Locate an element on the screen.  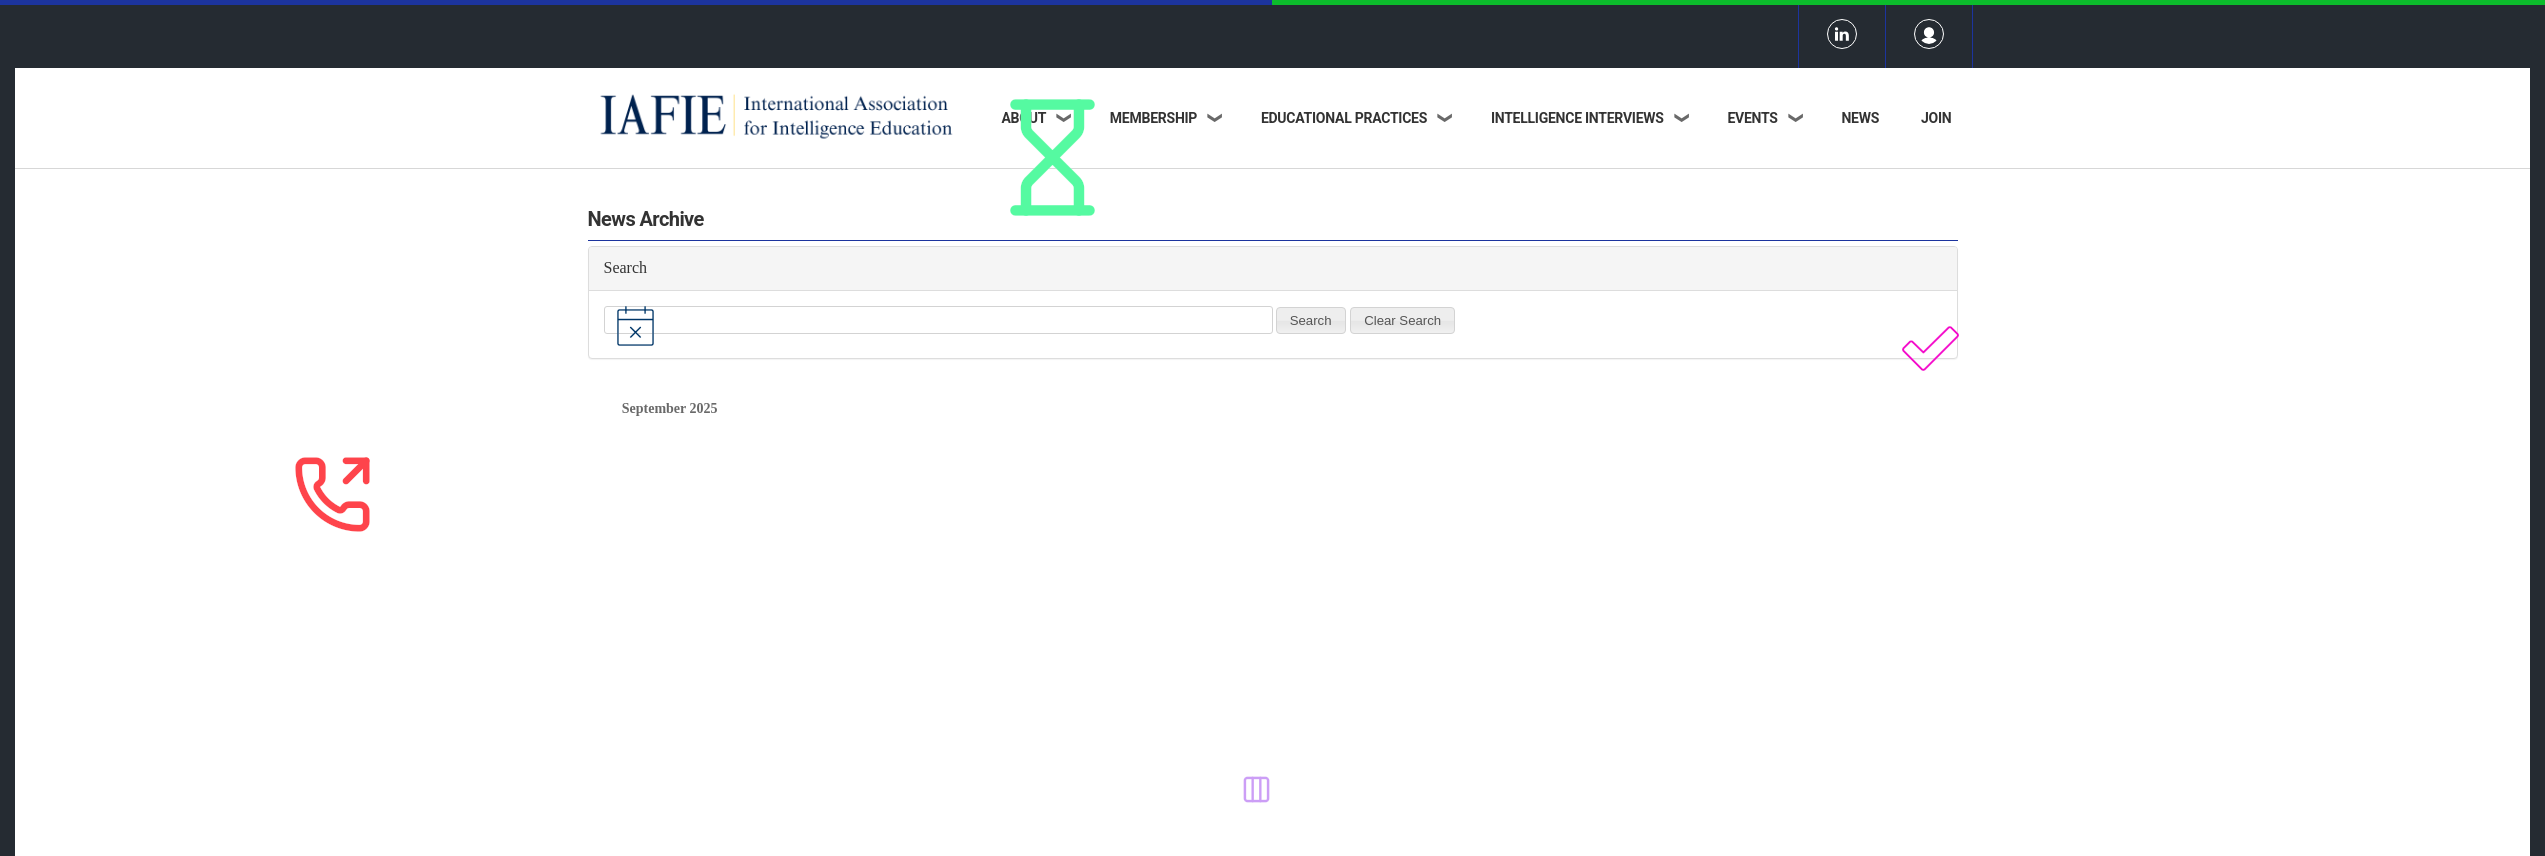
confirm or submit an action is located at coordinates (1929, 347).